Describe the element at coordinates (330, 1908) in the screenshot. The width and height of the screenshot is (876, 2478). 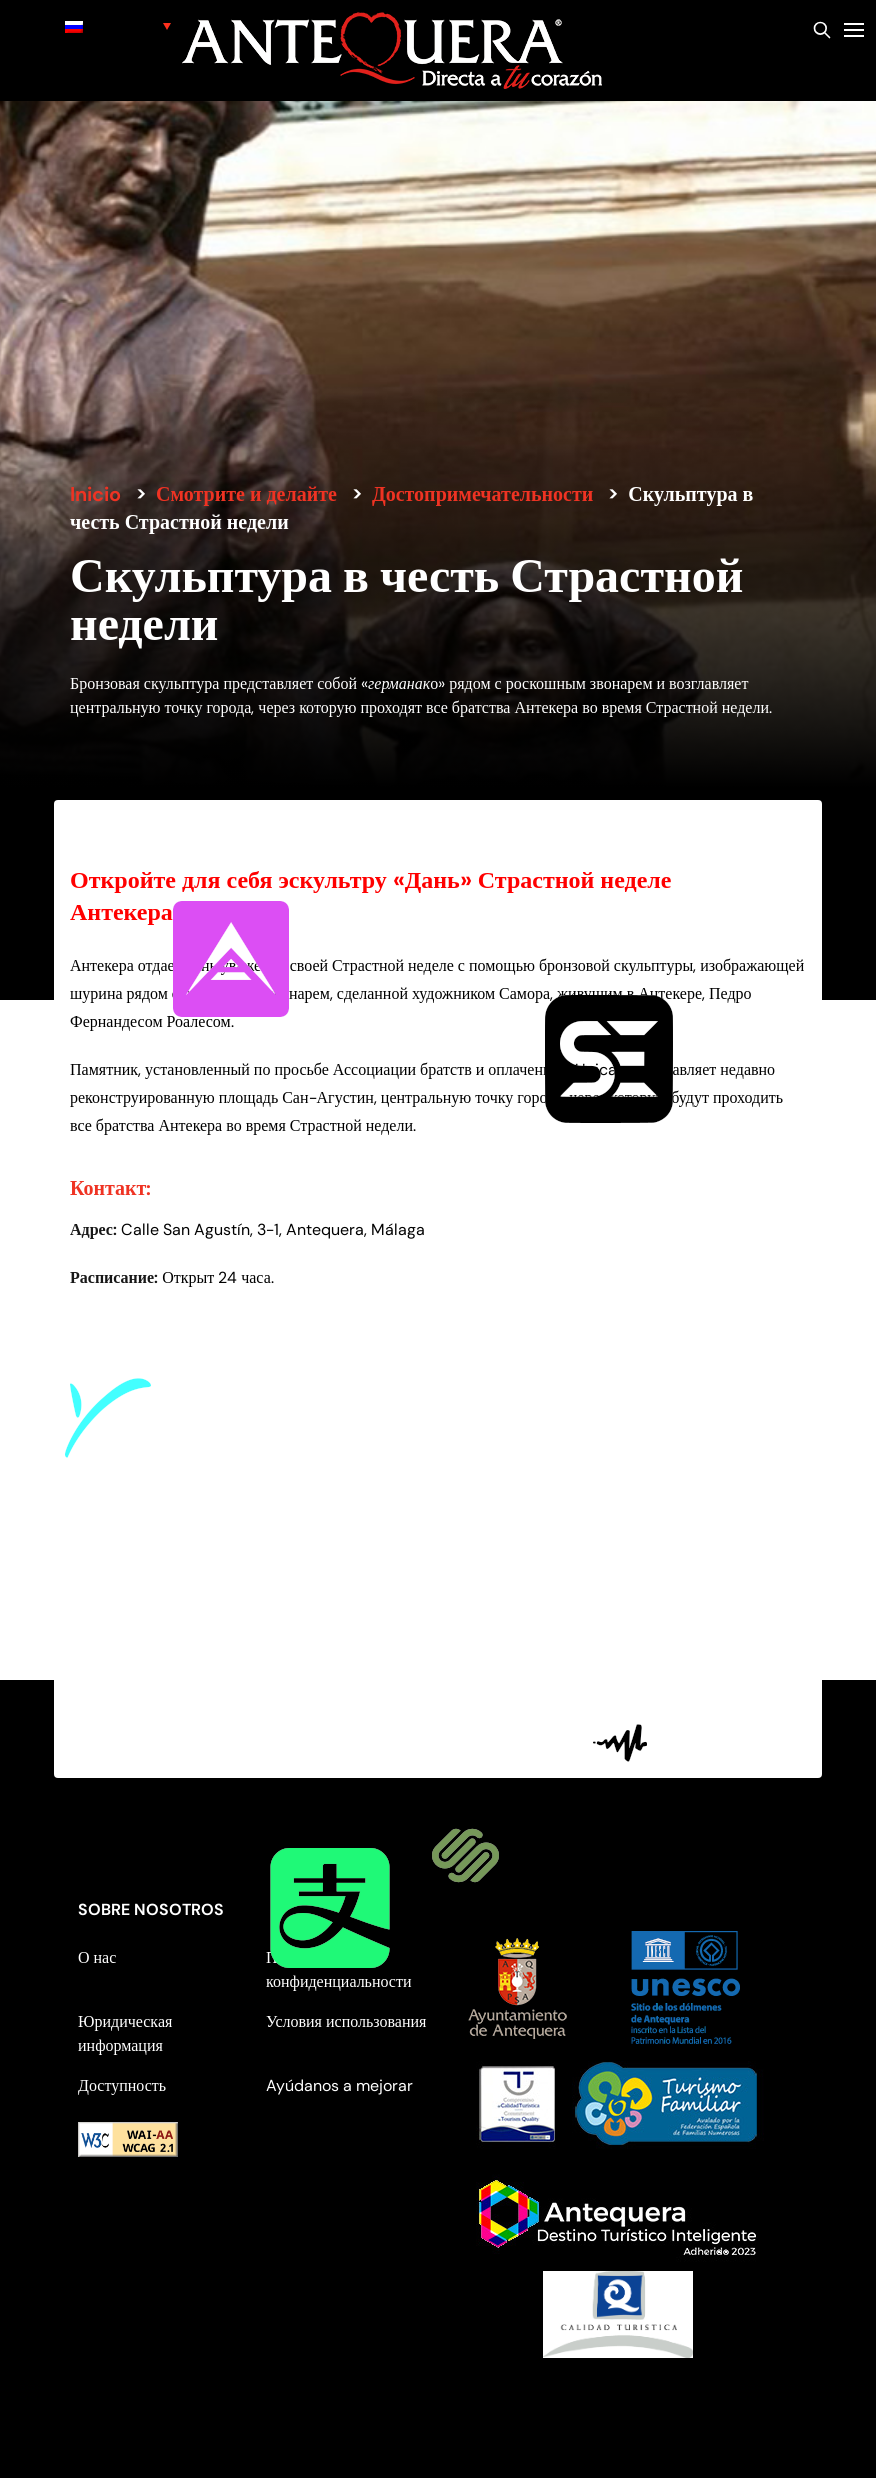
I see `pay with Alipay` at that location.